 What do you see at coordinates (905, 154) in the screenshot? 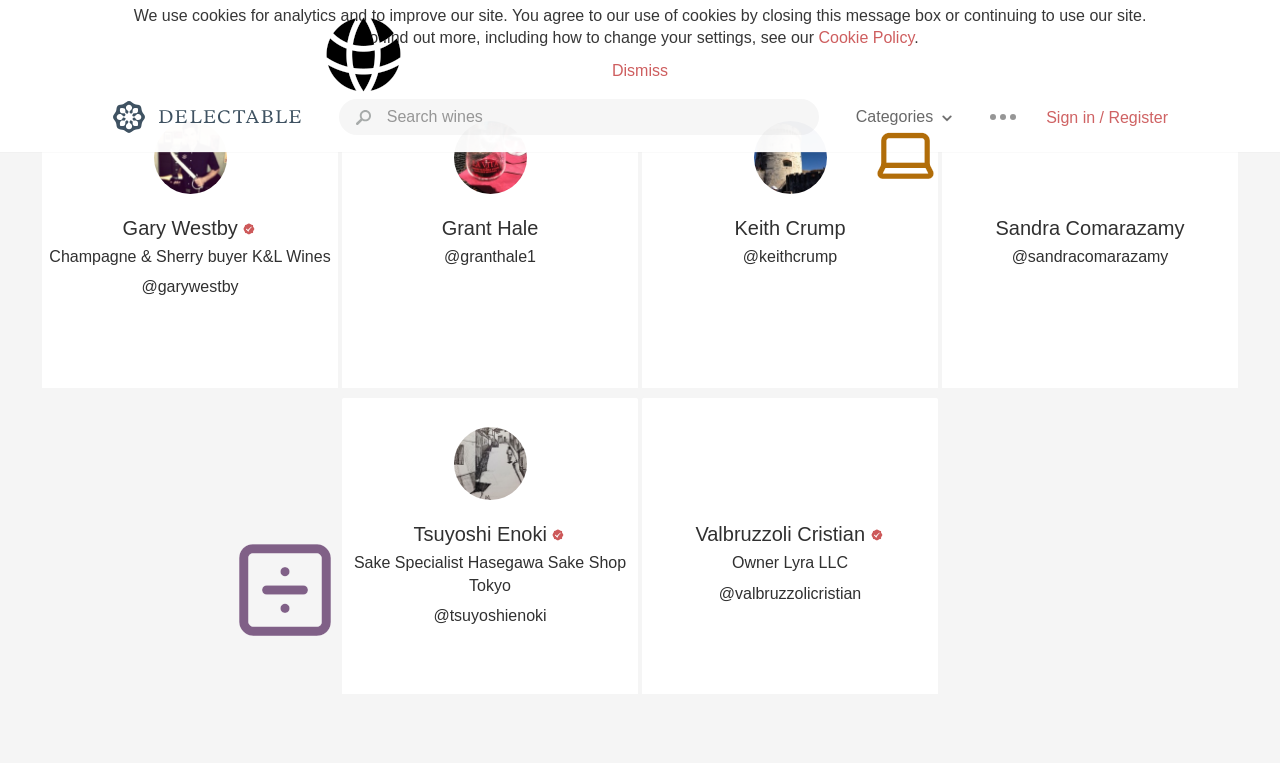
I see `switch to desktop view` at bounding box center [905, 154].